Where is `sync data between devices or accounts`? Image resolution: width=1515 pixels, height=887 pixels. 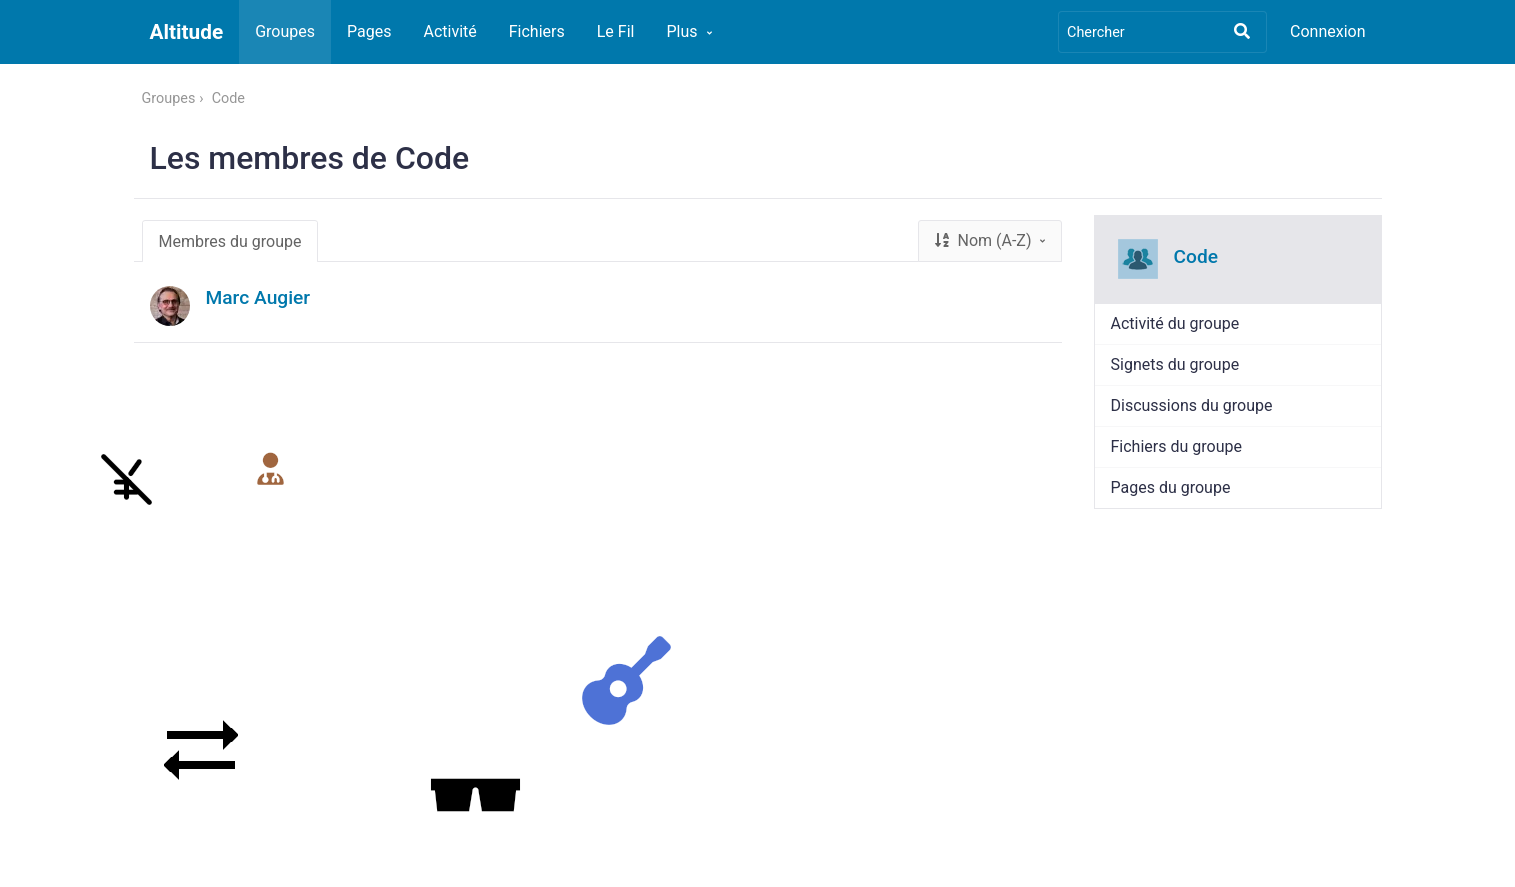
sync data between devices or accounts is located at coordinates (201, 750).